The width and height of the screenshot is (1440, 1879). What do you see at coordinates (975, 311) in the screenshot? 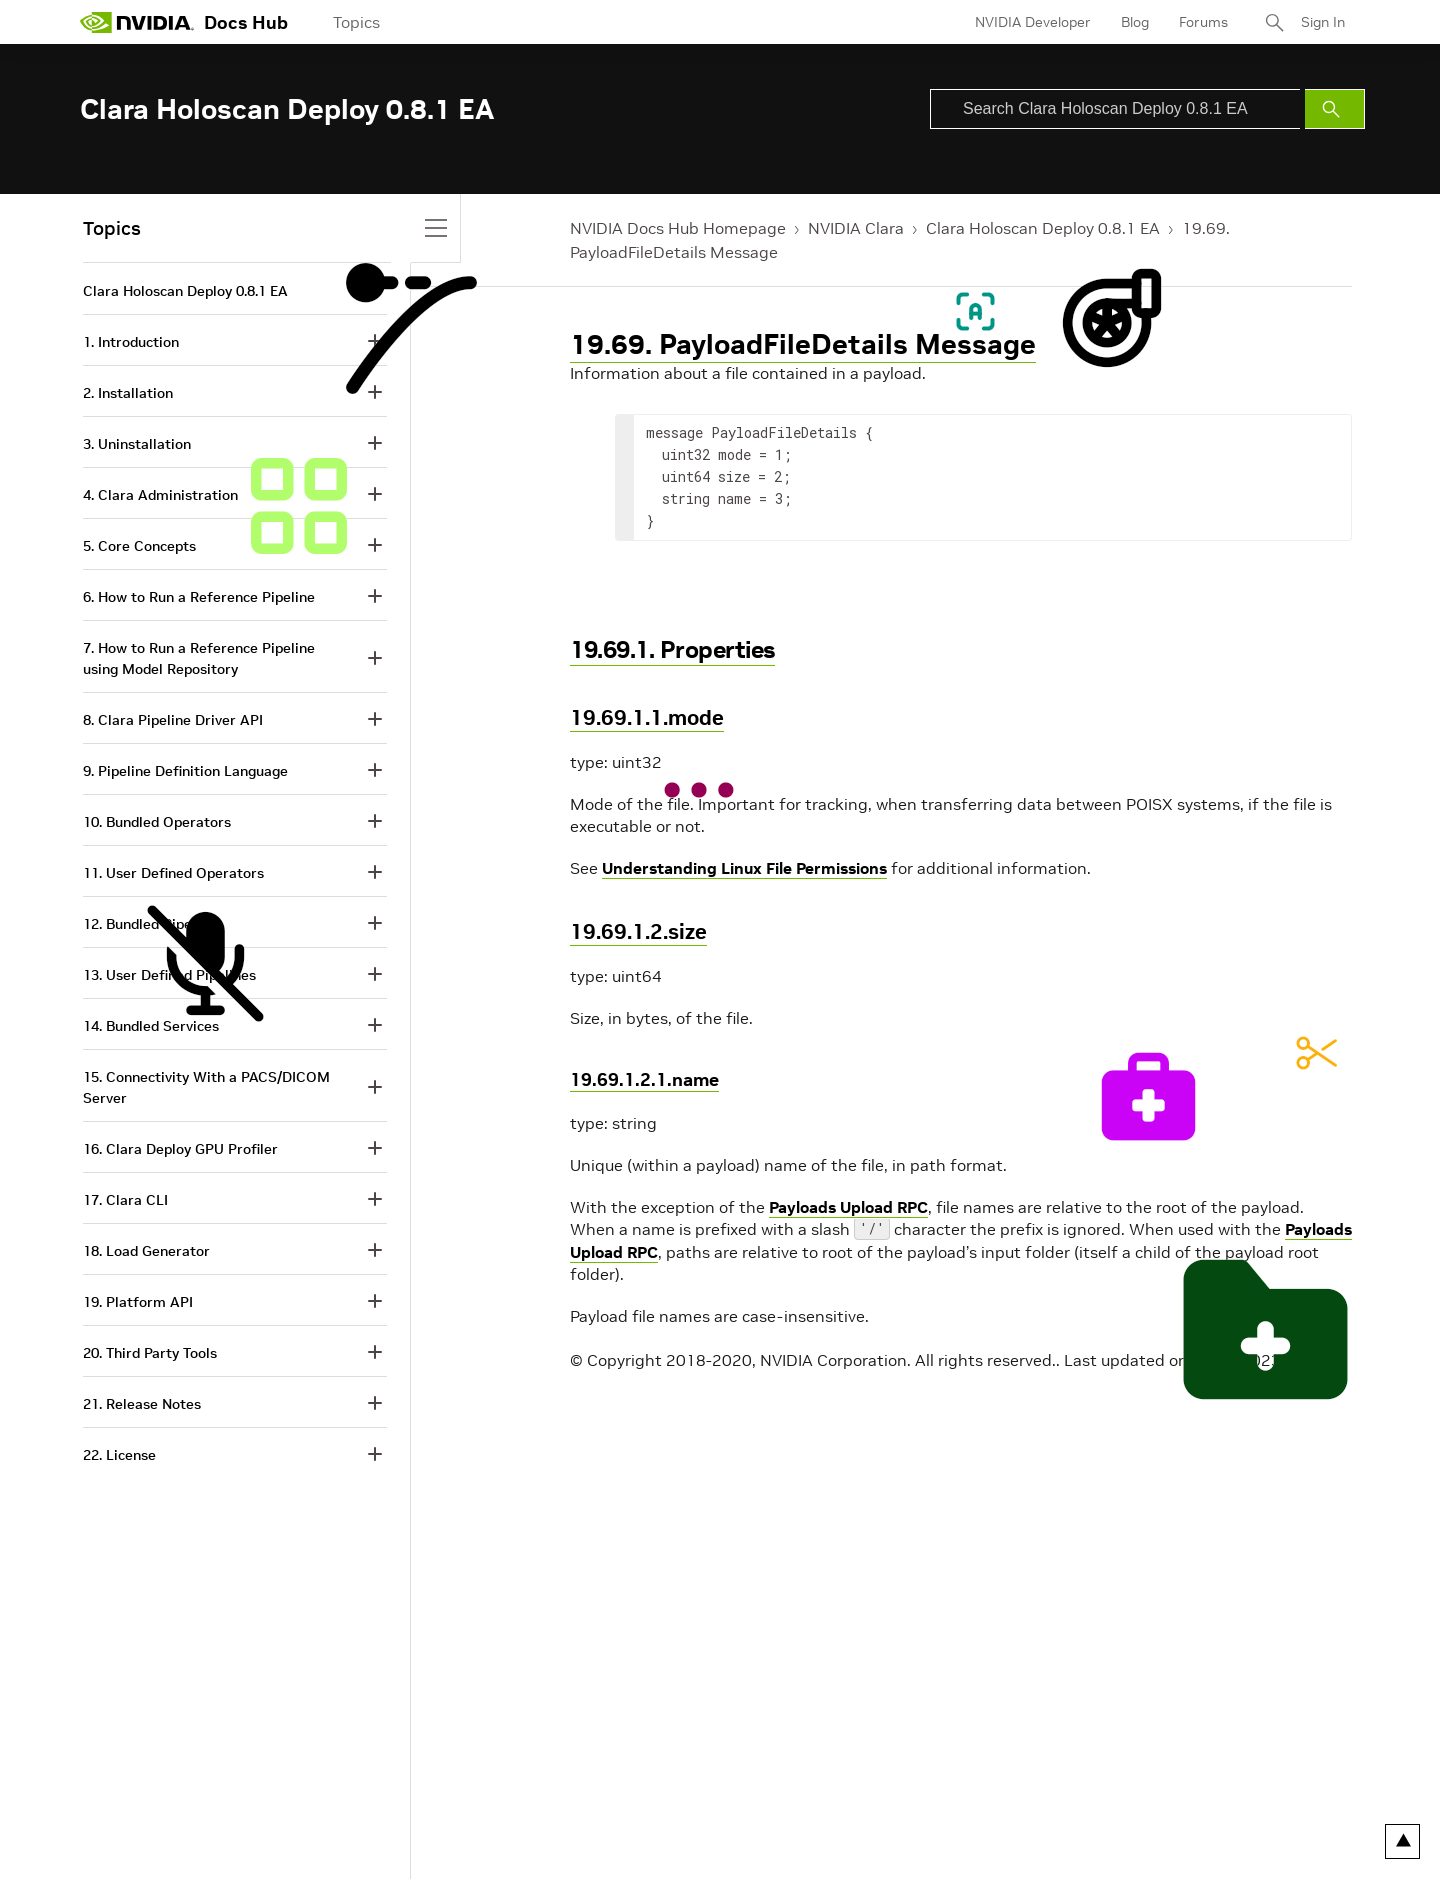
I see `enable auto-focus mode for camera` at bounding box center [975, 311].